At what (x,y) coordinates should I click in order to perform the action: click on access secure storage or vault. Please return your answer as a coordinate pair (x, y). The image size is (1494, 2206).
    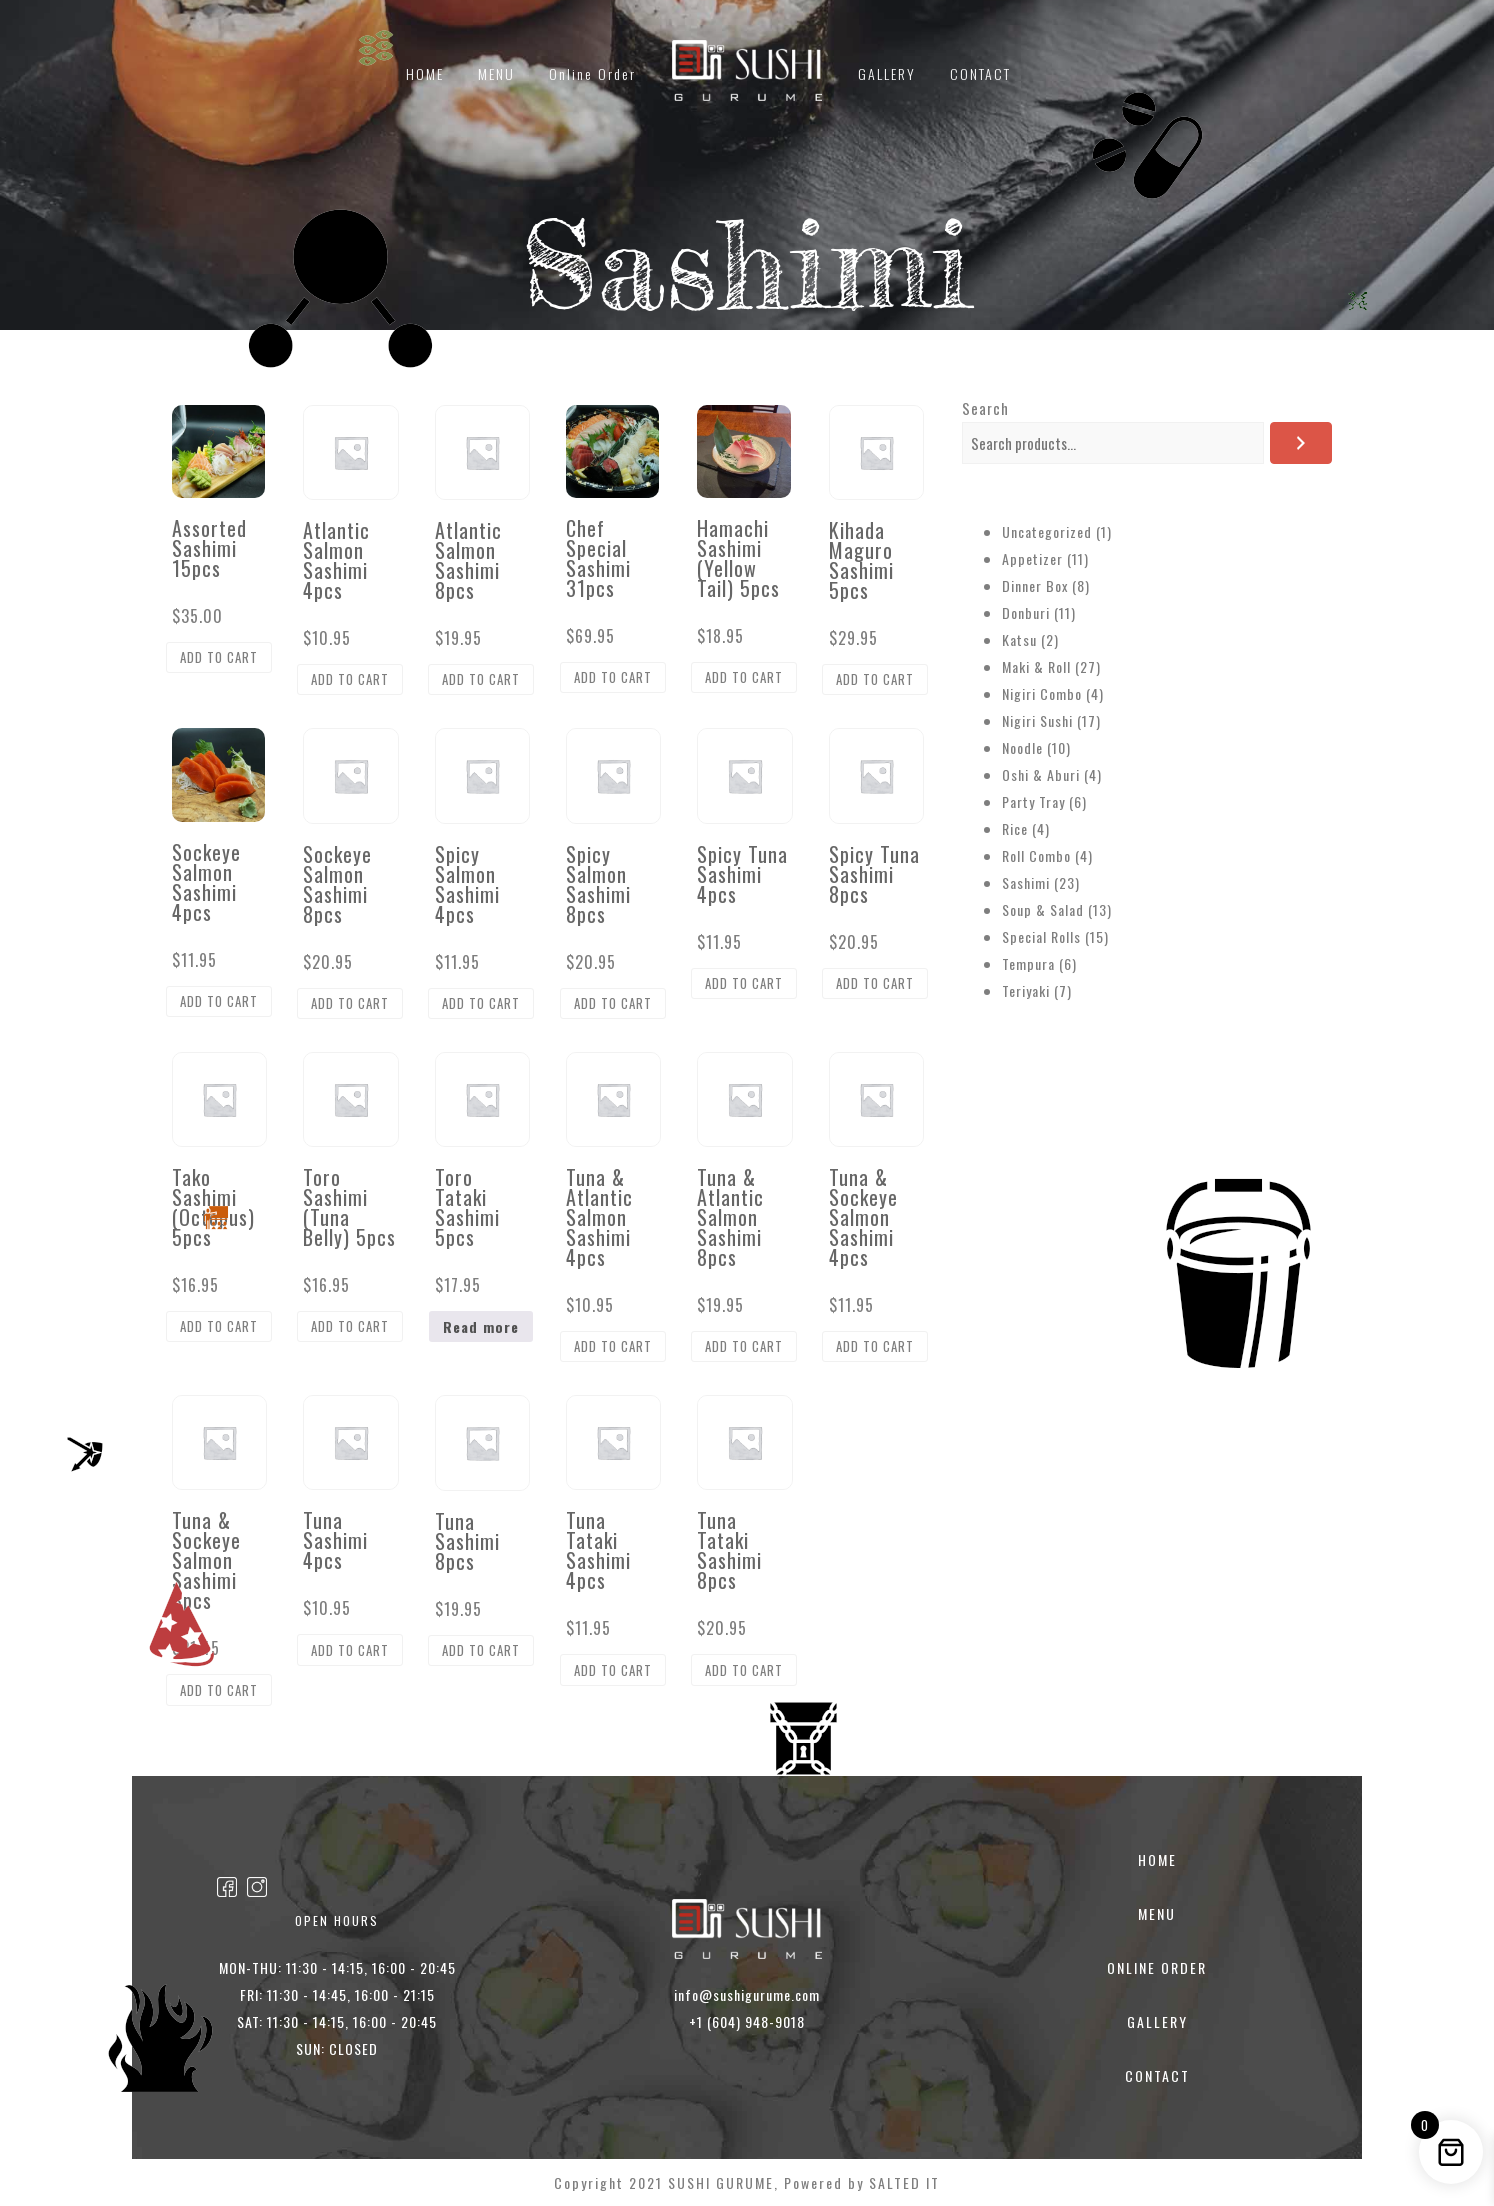
    Looking at the image, I should click on (803, 1738).